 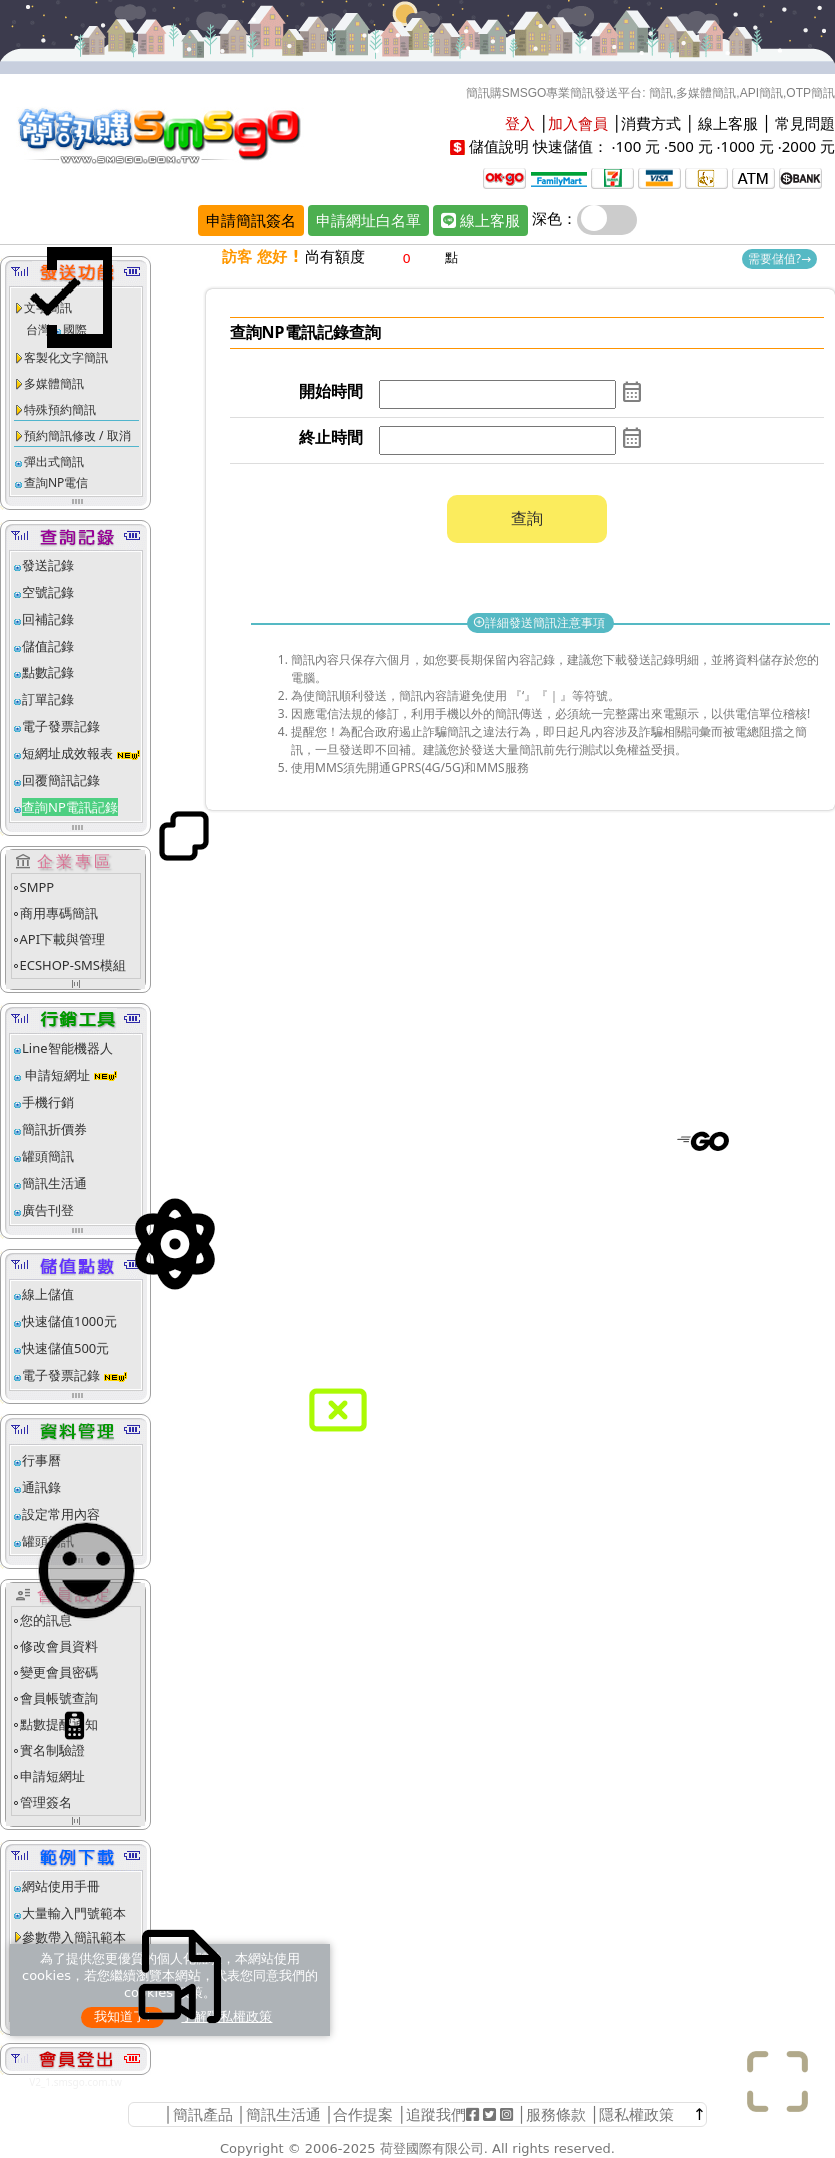 What do you see at coordinates (175, 1244) in the screenshot?
I see `access science or chemistry features` at bounding box center [175, 1244].